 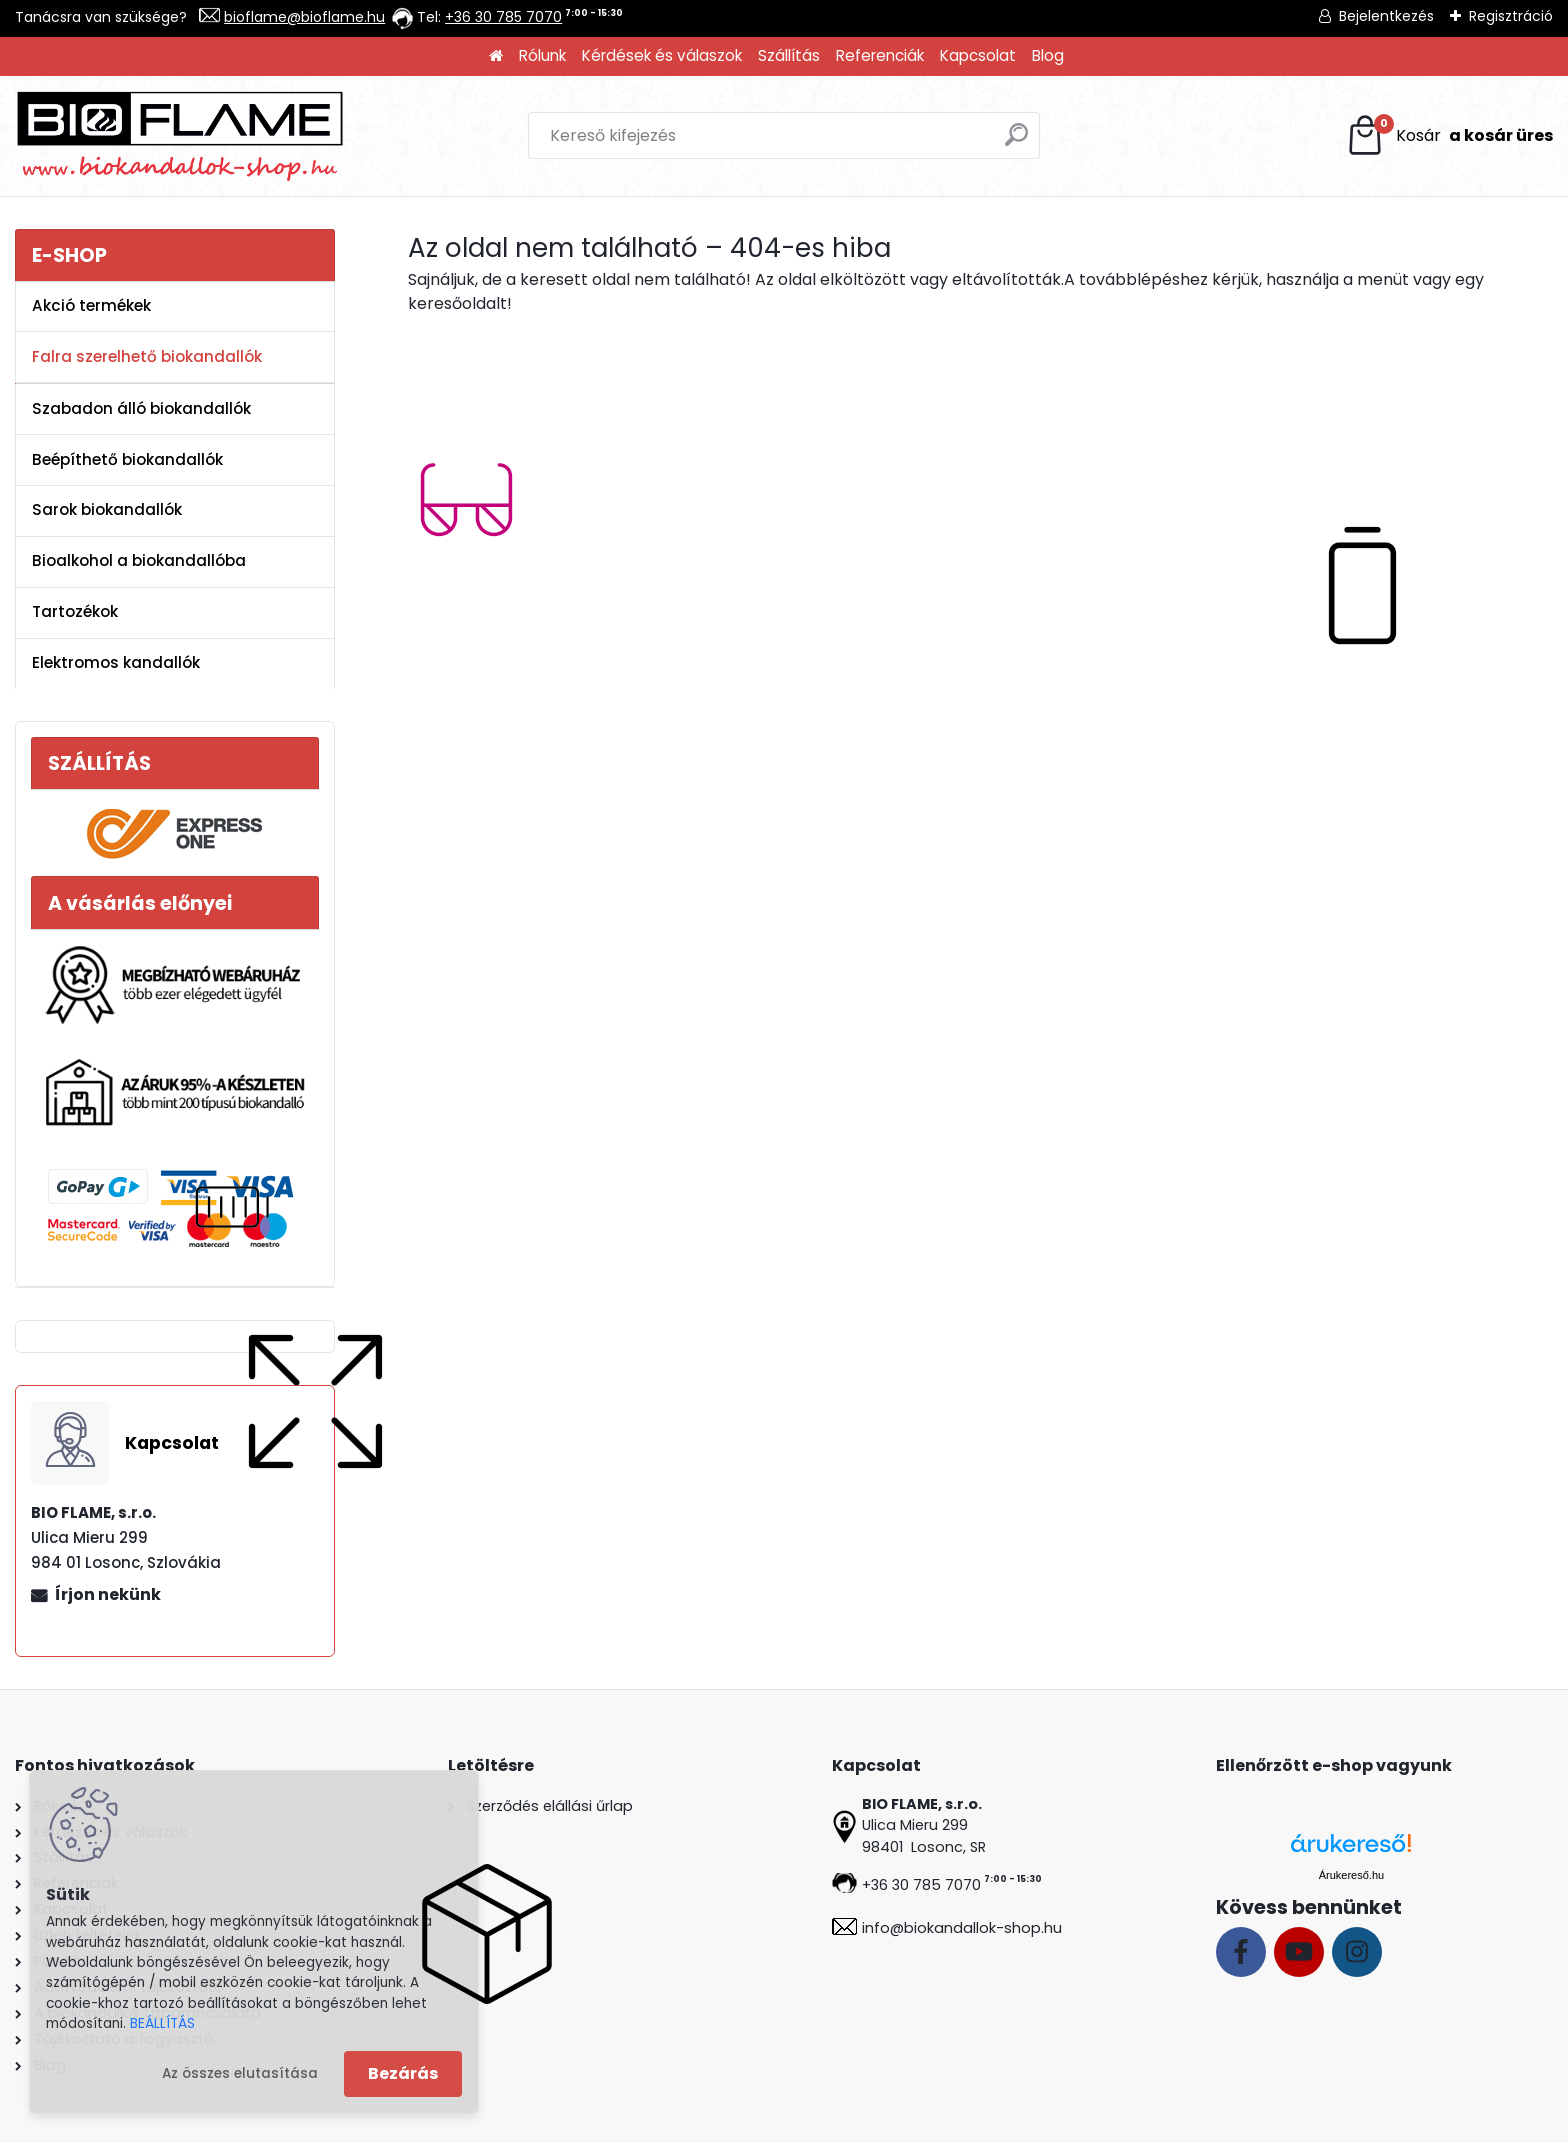 What do you see at coordinates (315, 1401) in the screenshot?
I see `expand to fullscreen mode` at bounding box center [315, 1401].